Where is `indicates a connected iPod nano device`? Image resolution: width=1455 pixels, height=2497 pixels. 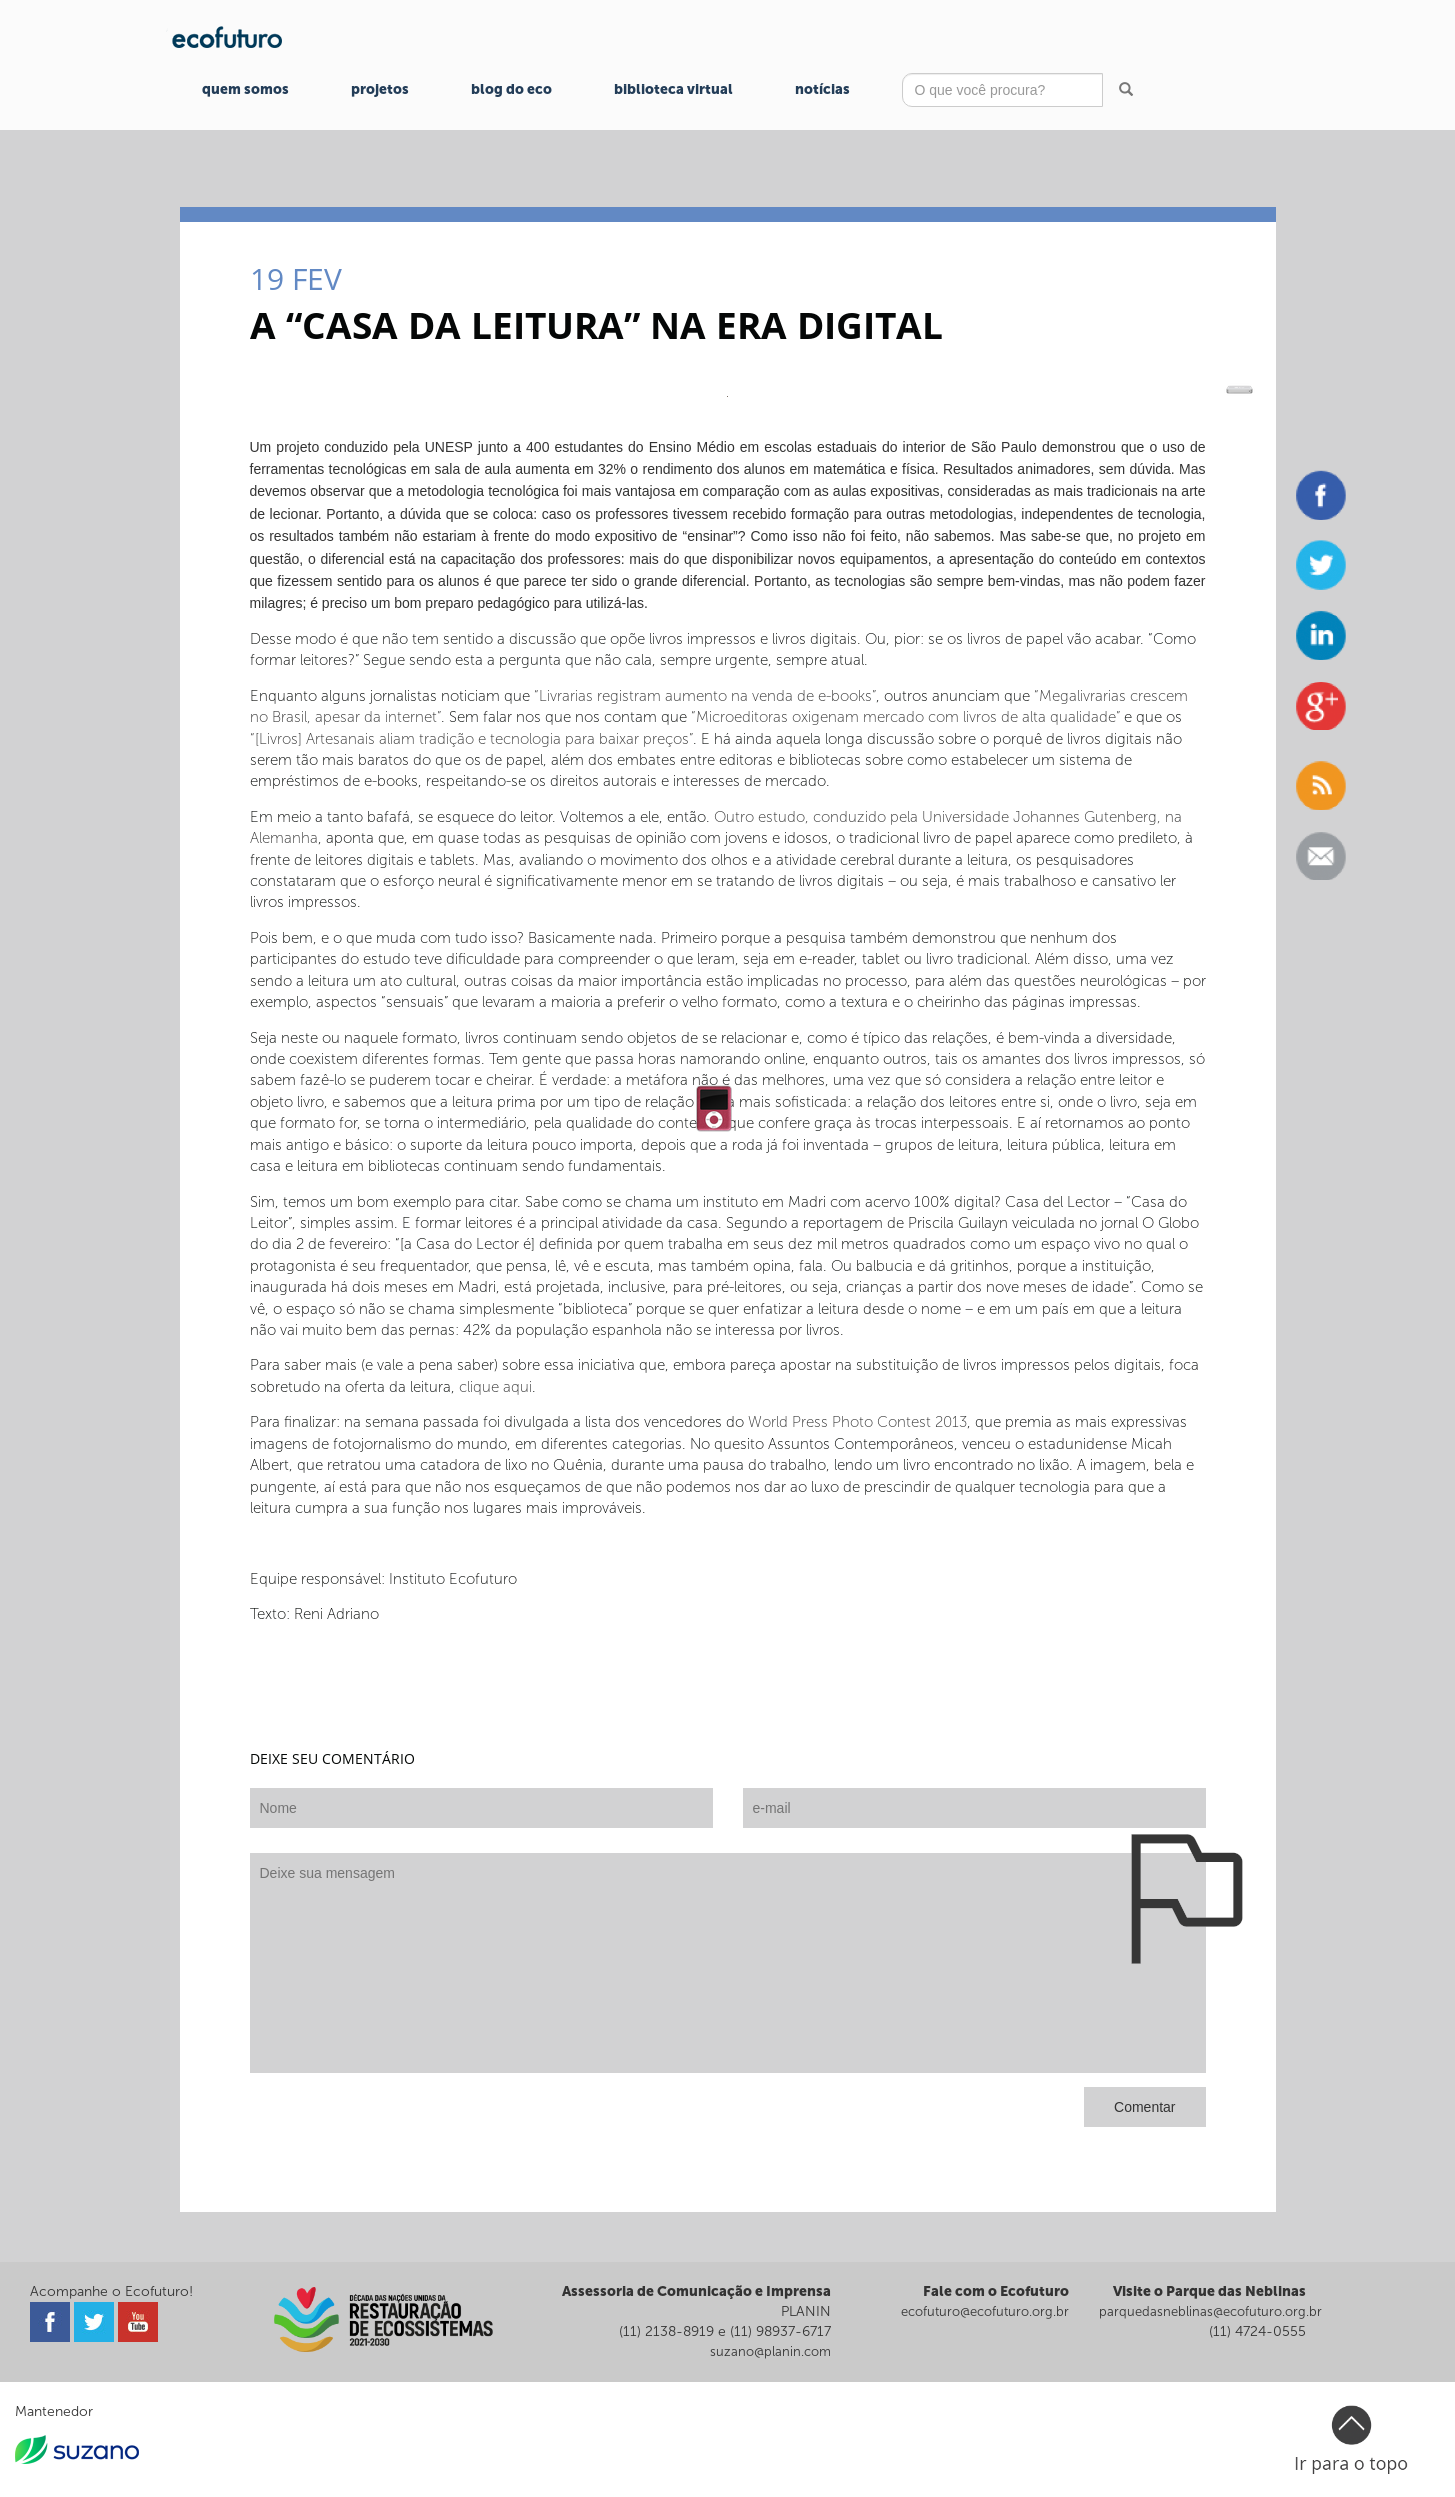 indicates a connected iPod nano device is located at coordinates (714, 1098).